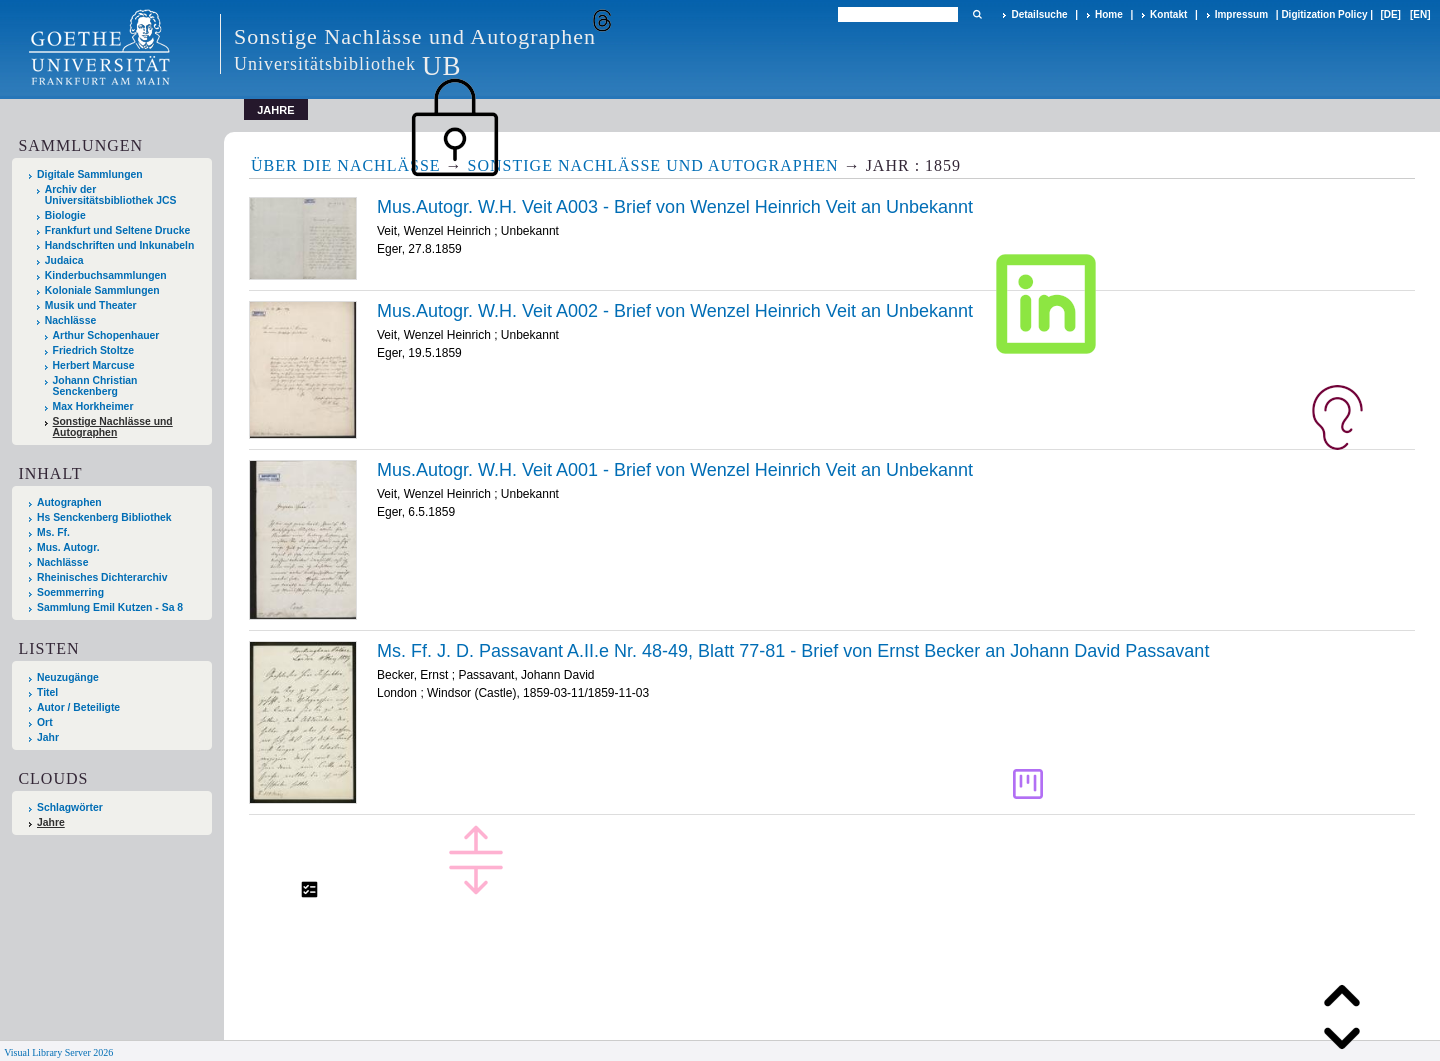 The height and width of the screenshot is (1061, 1440). What do you see at coordinates (602, 20) in the screenshot?
I see `open the Threads app` at bounding box center [602, 20].